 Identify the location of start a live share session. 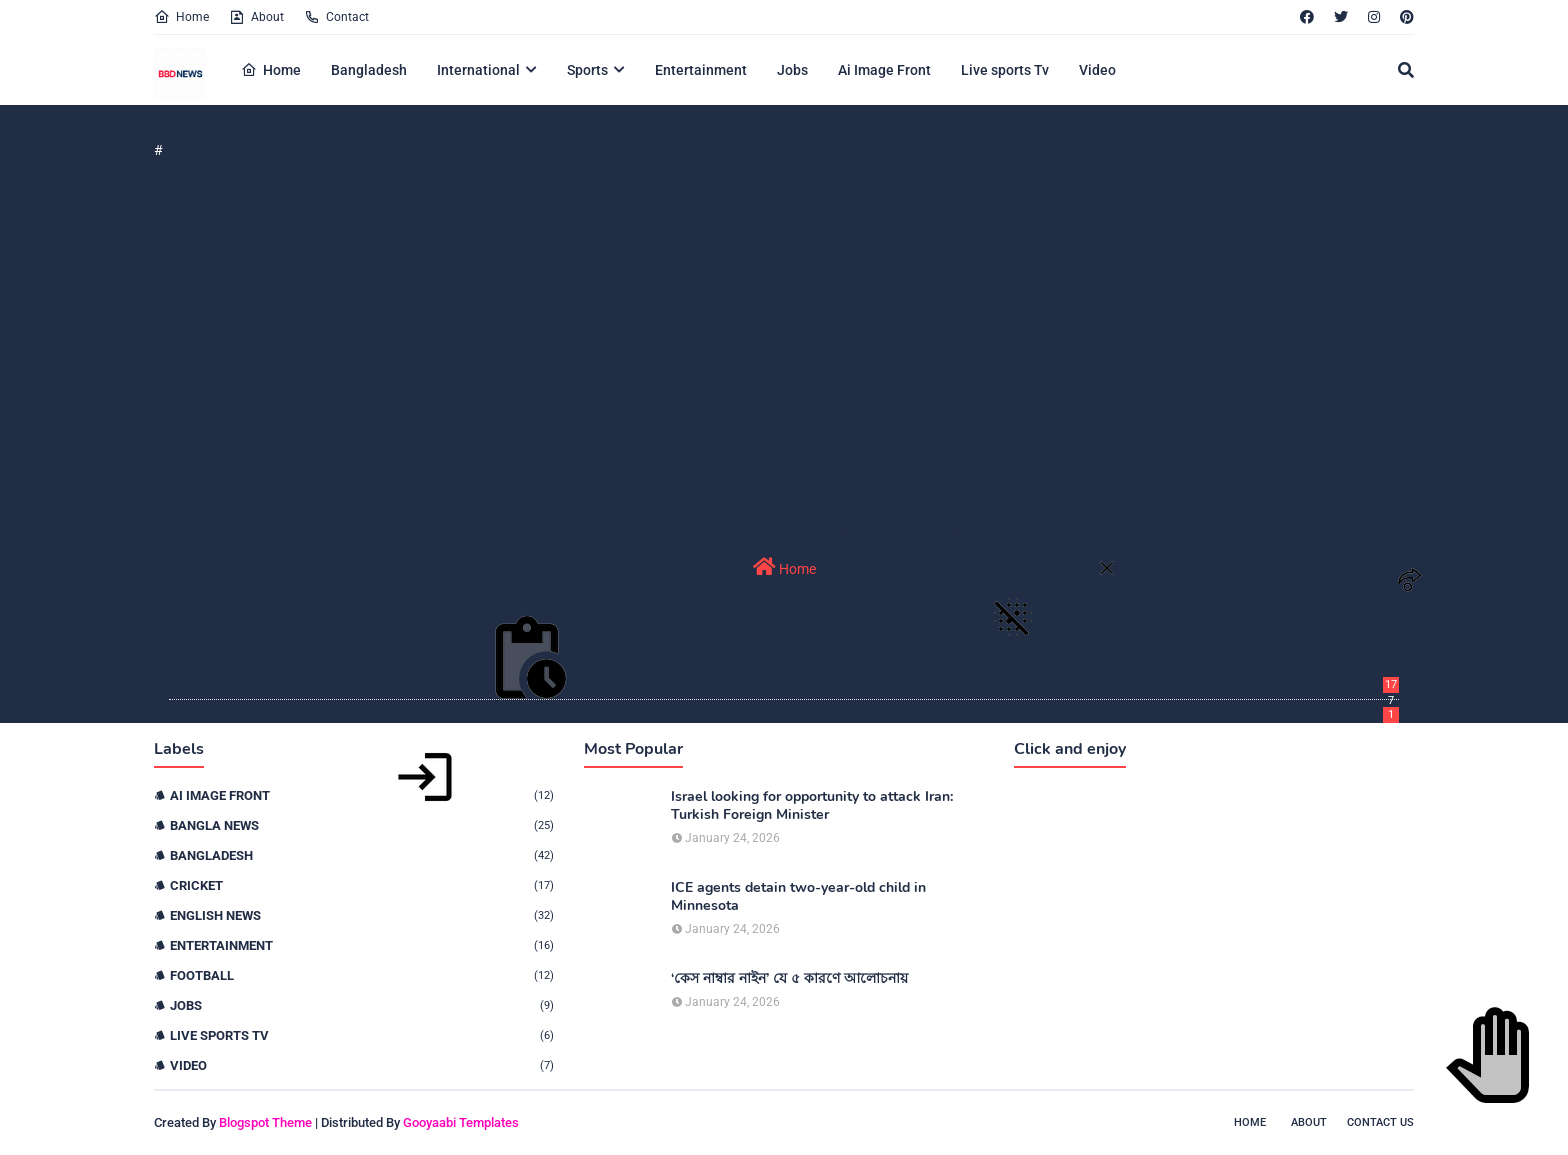
(1409, 579).